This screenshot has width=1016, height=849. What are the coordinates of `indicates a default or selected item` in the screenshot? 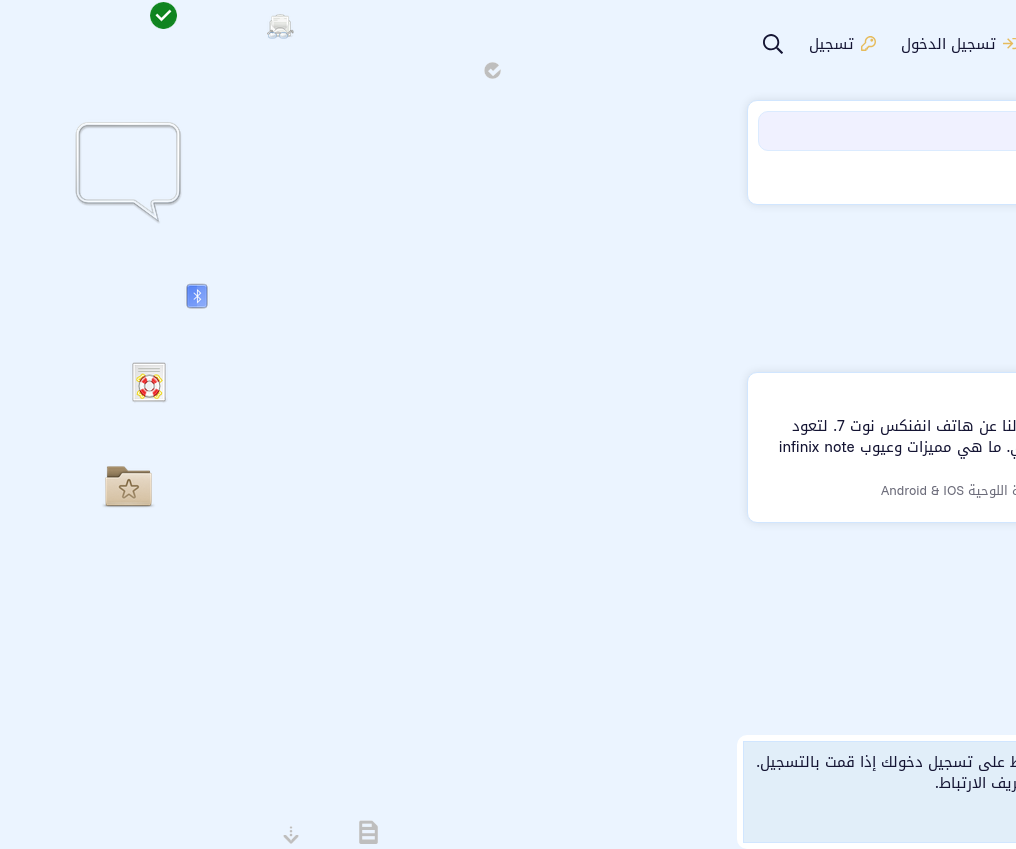 It's located at (492, 70).